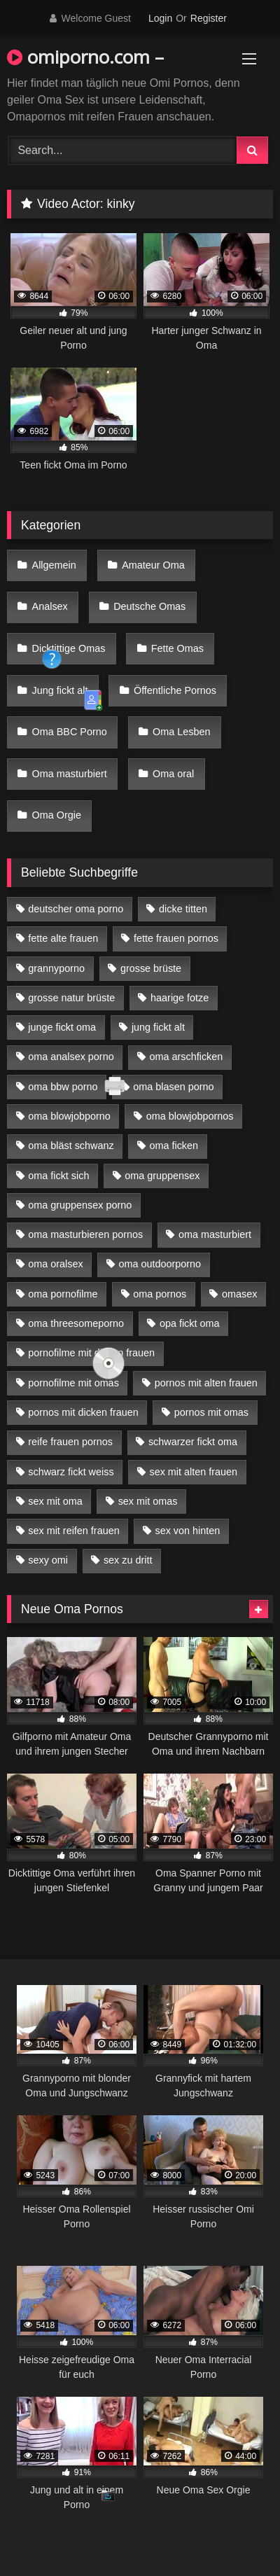 The image size is (280, 2576). I want to click on open AppCode project folder, so click(108, 2495).